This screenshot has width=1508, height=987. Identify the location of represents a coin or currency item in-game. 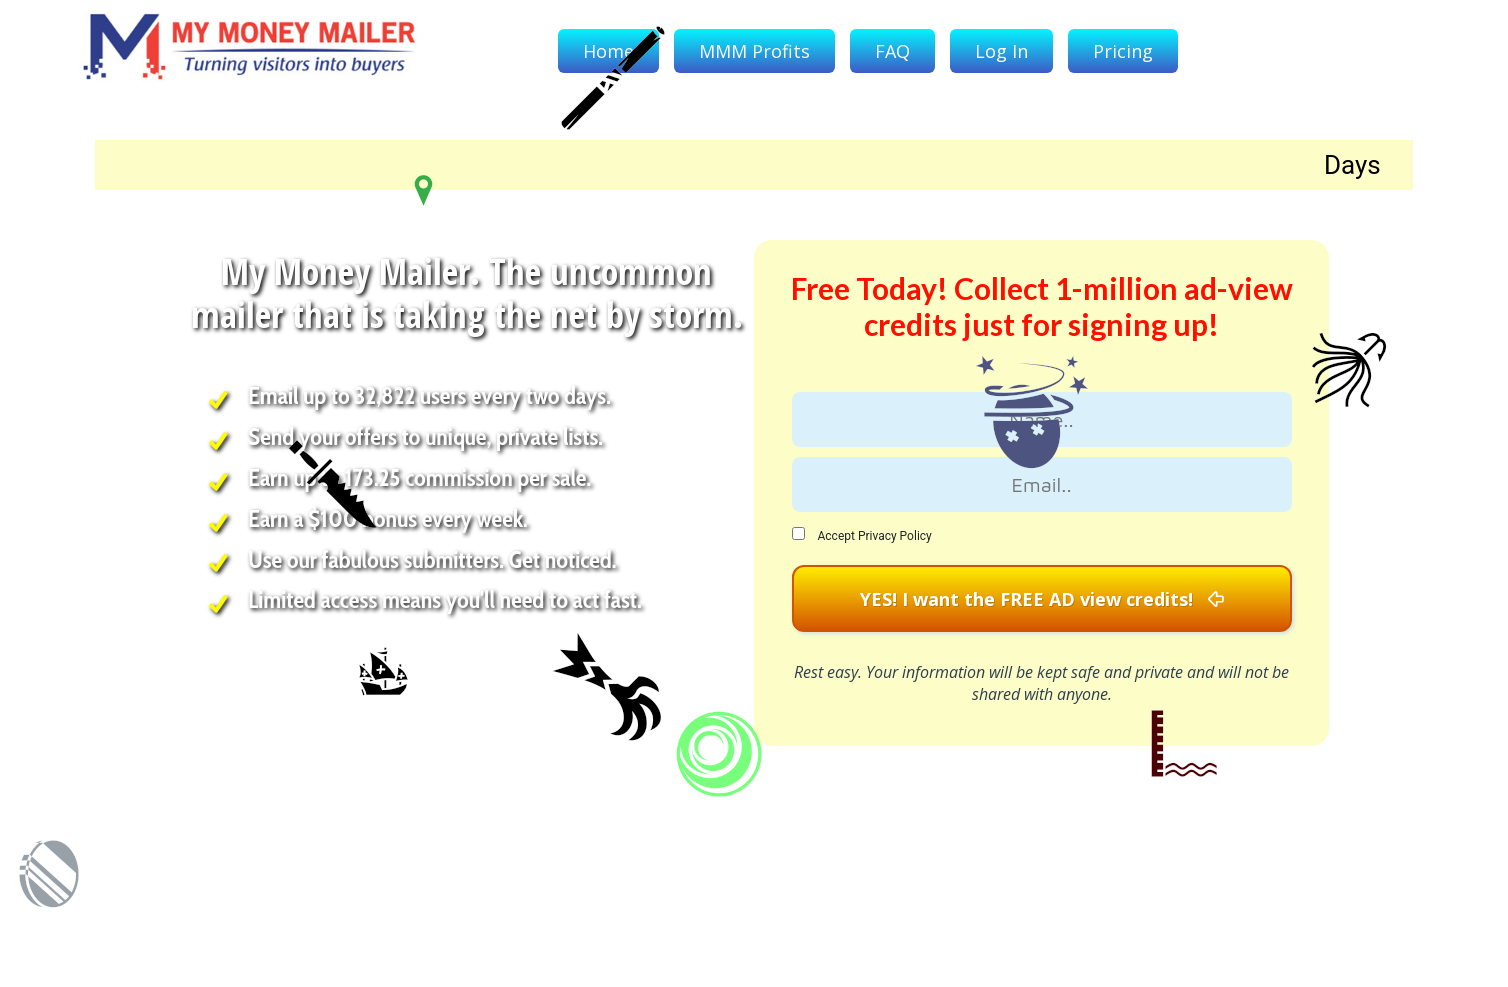
(50, 874).